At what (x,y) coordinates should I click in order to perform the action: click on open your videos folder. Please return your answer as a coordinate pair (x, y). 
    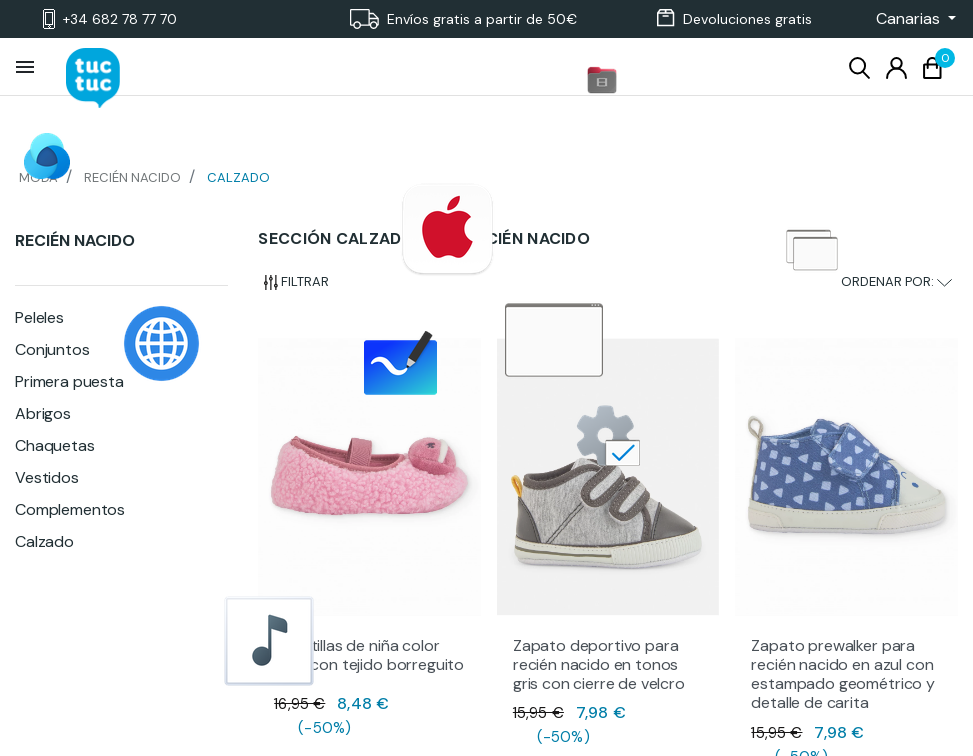
    Looking at the image, I should click on (602, 80).